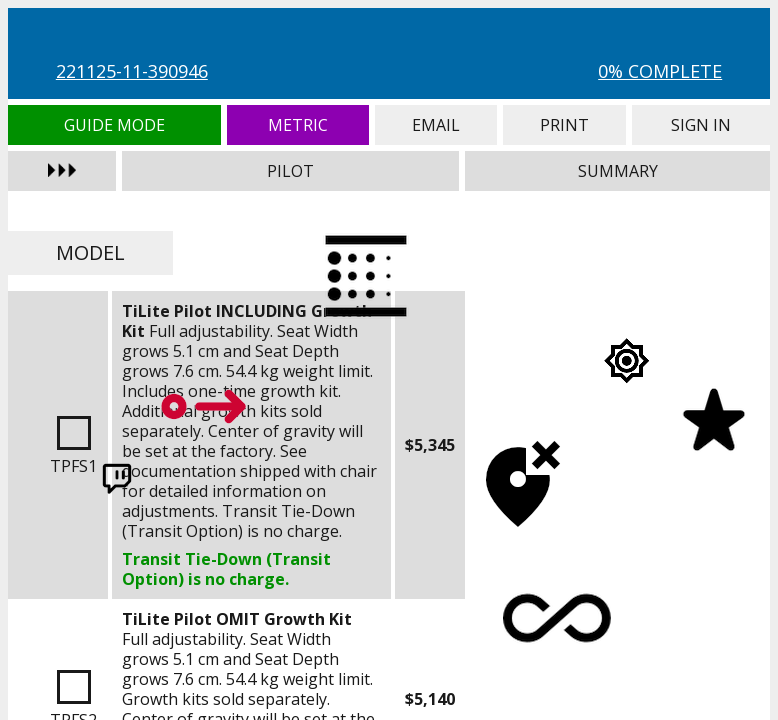 The image size is (778, 720). Describe the element at coordinates (518, 483) in the screenshot. I see `remove a saved location pin` at that location.